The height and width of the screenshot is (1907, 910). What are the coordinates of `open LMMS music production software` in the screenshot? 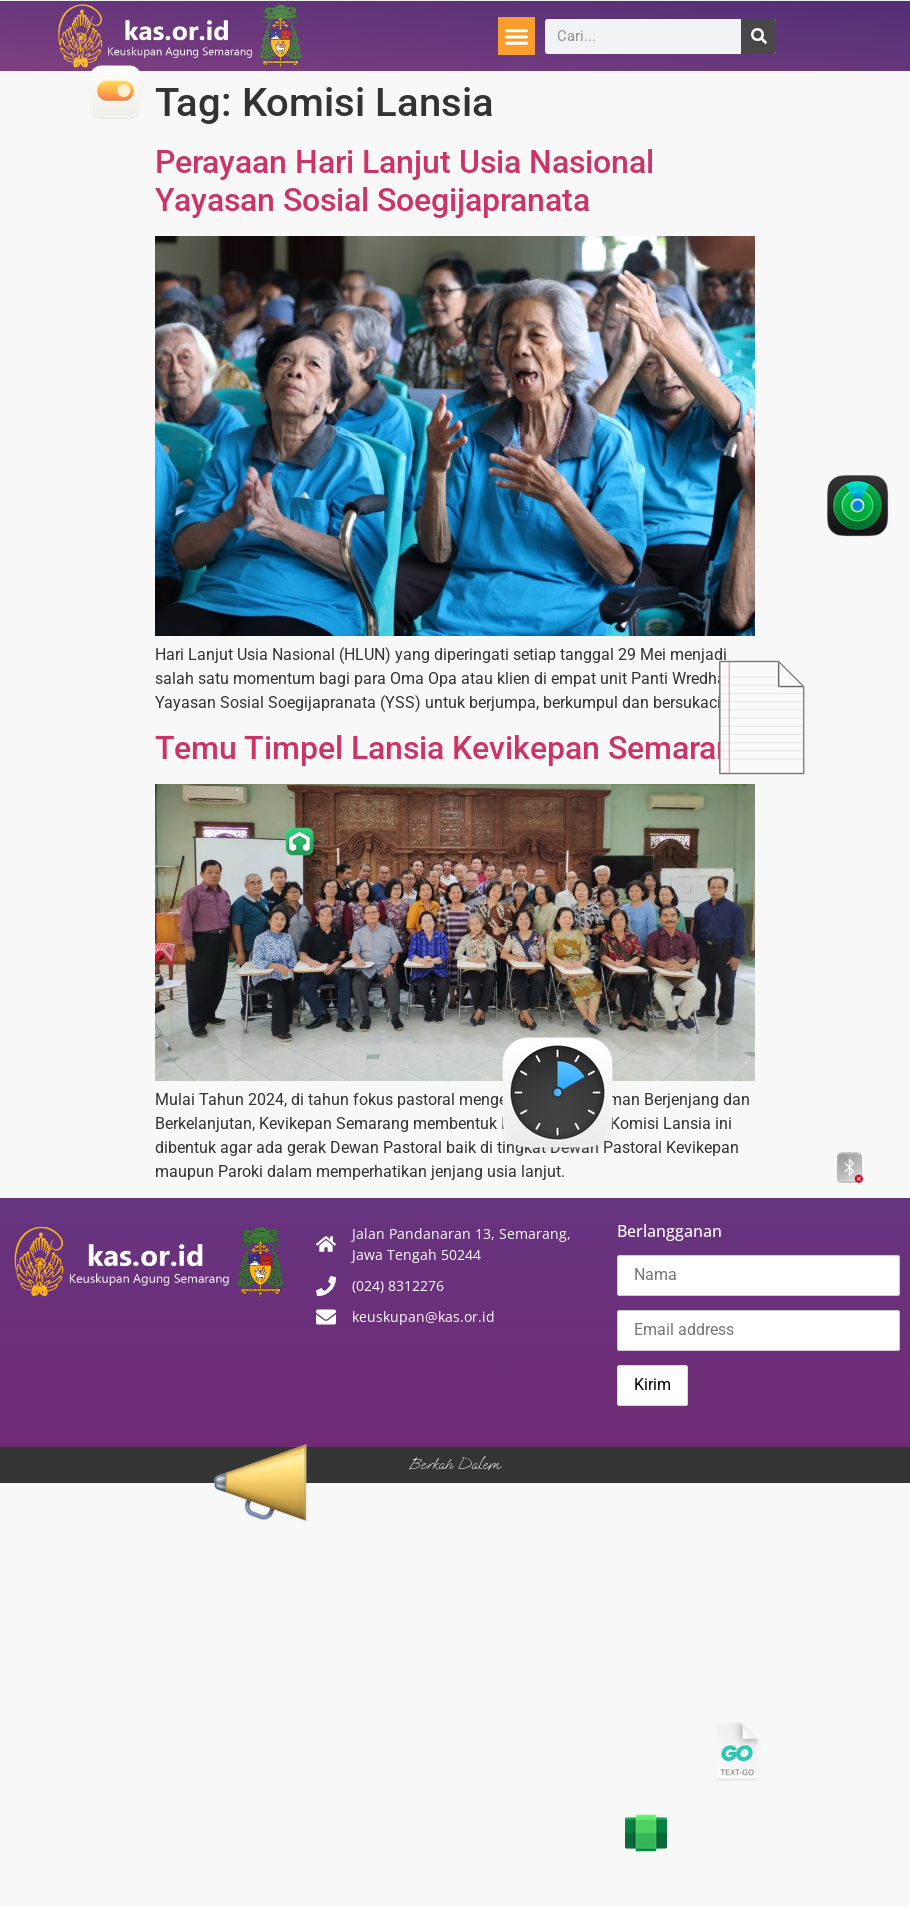 It's located at (299, 841).